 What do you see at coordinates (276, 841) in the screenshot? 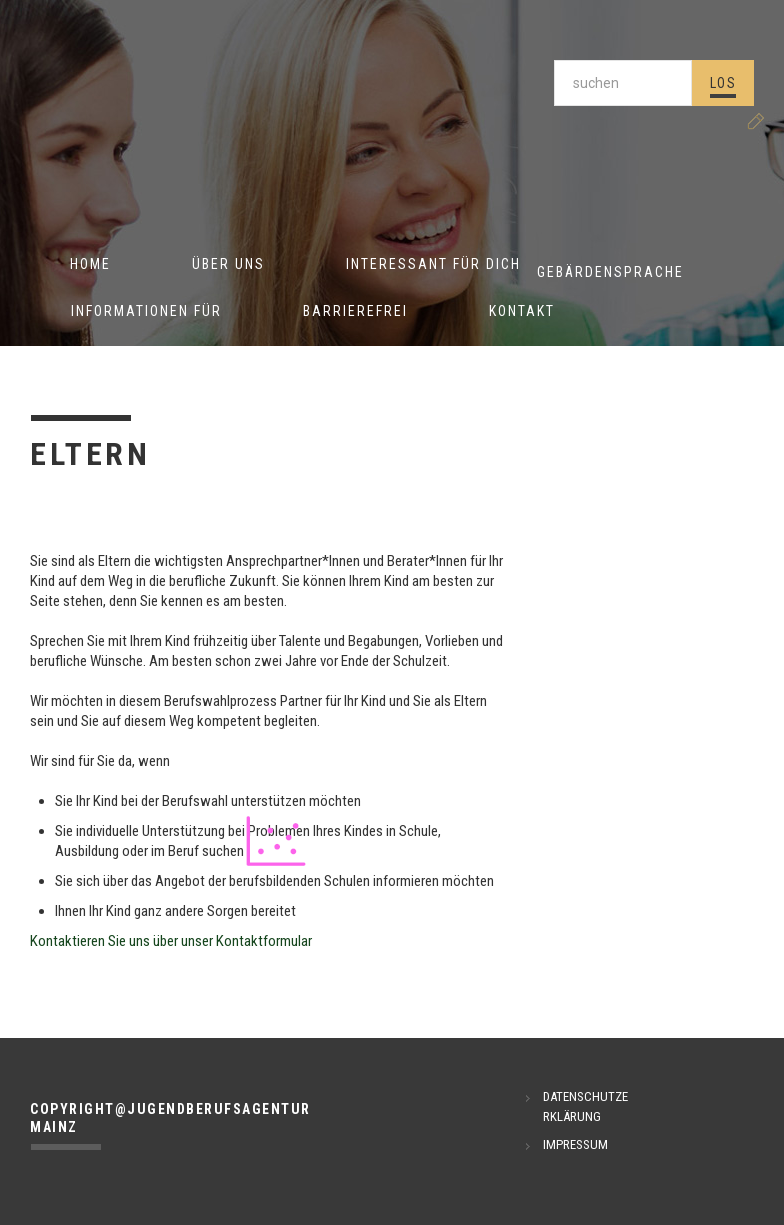
I see `view scatter plot data` at bounding box center [276, 841].